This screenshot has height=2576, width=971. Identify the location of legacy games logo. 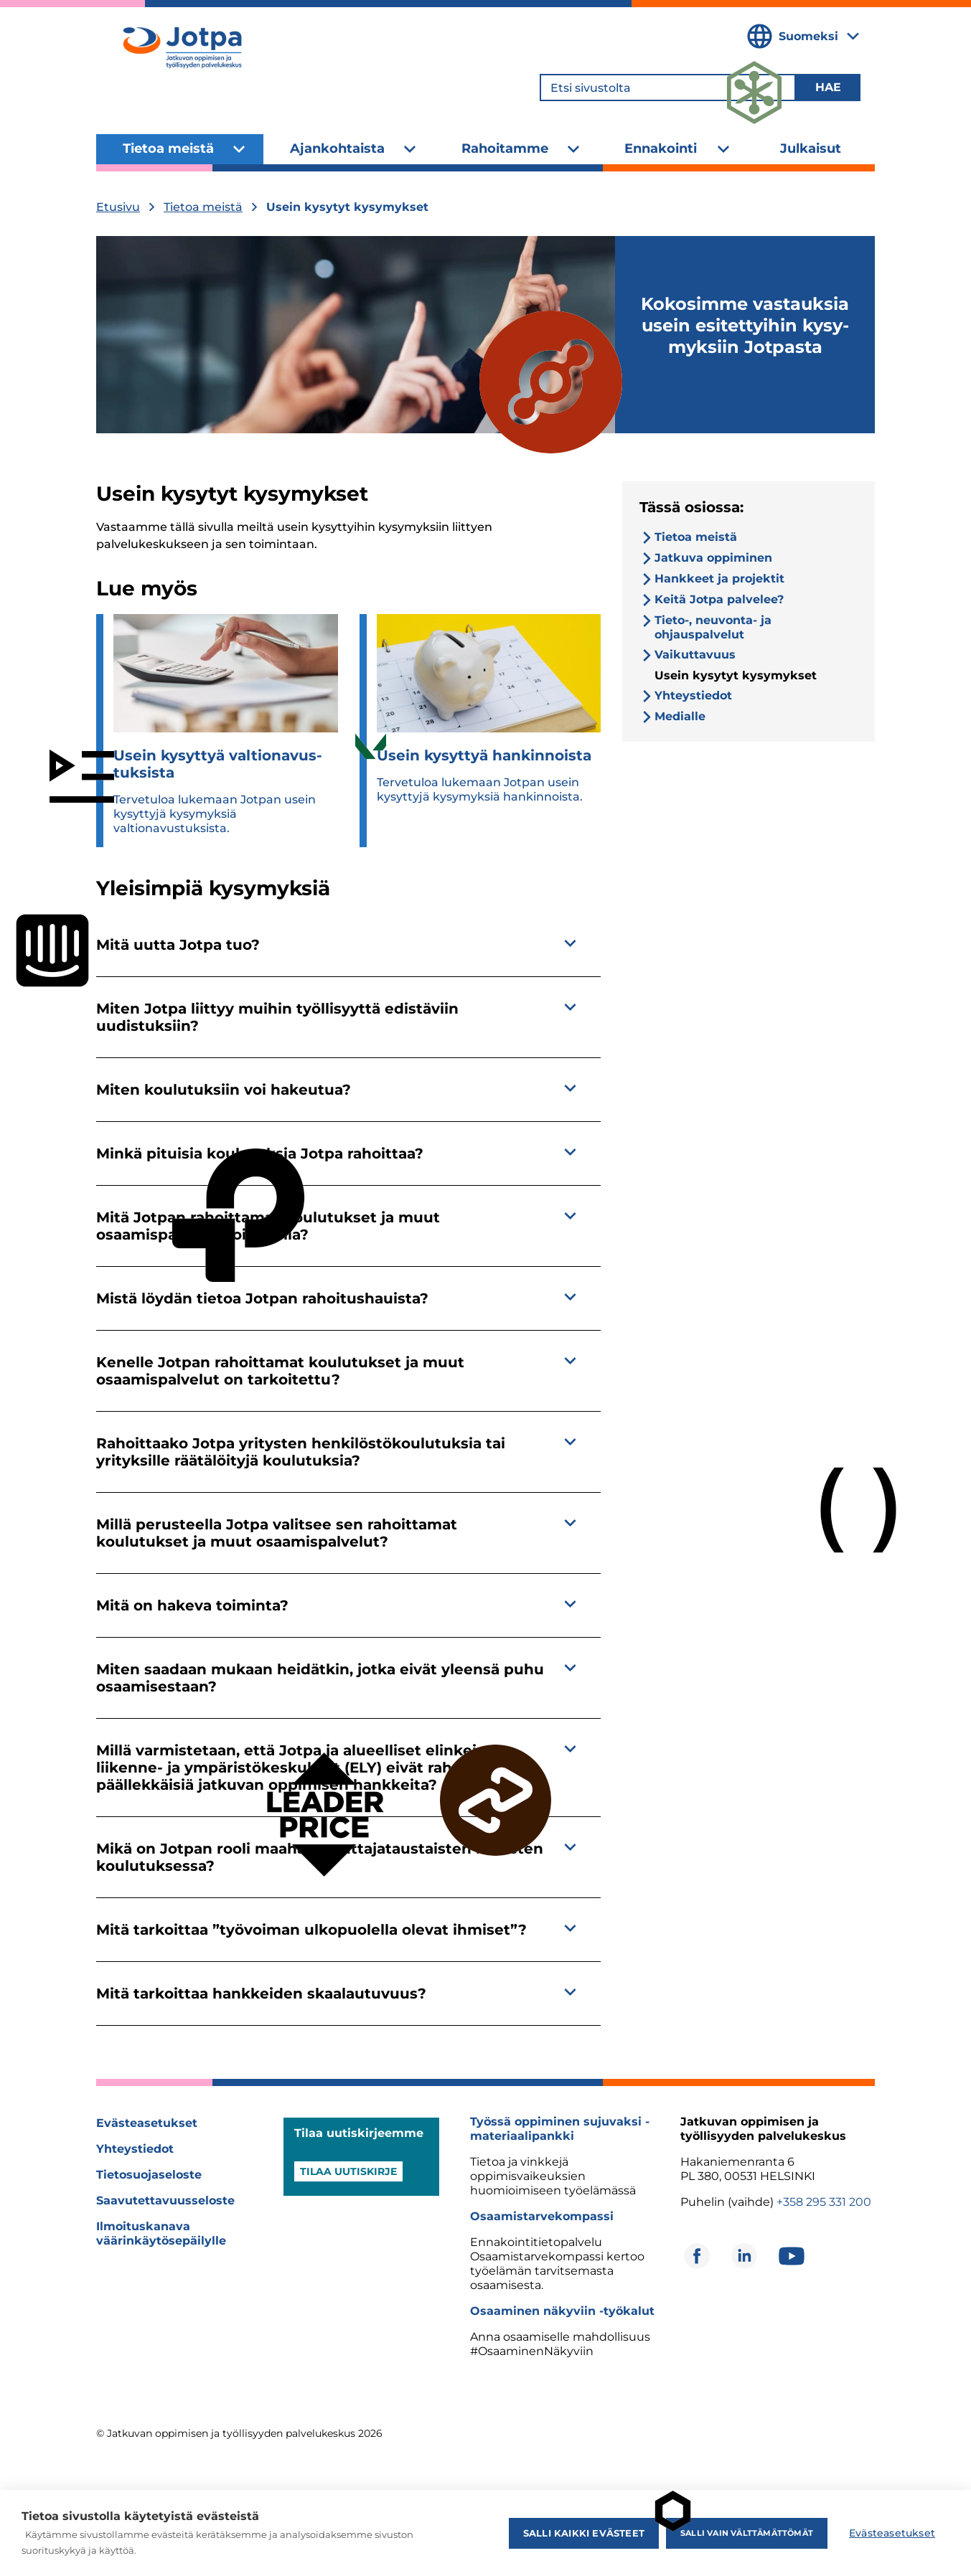
(754, 93).